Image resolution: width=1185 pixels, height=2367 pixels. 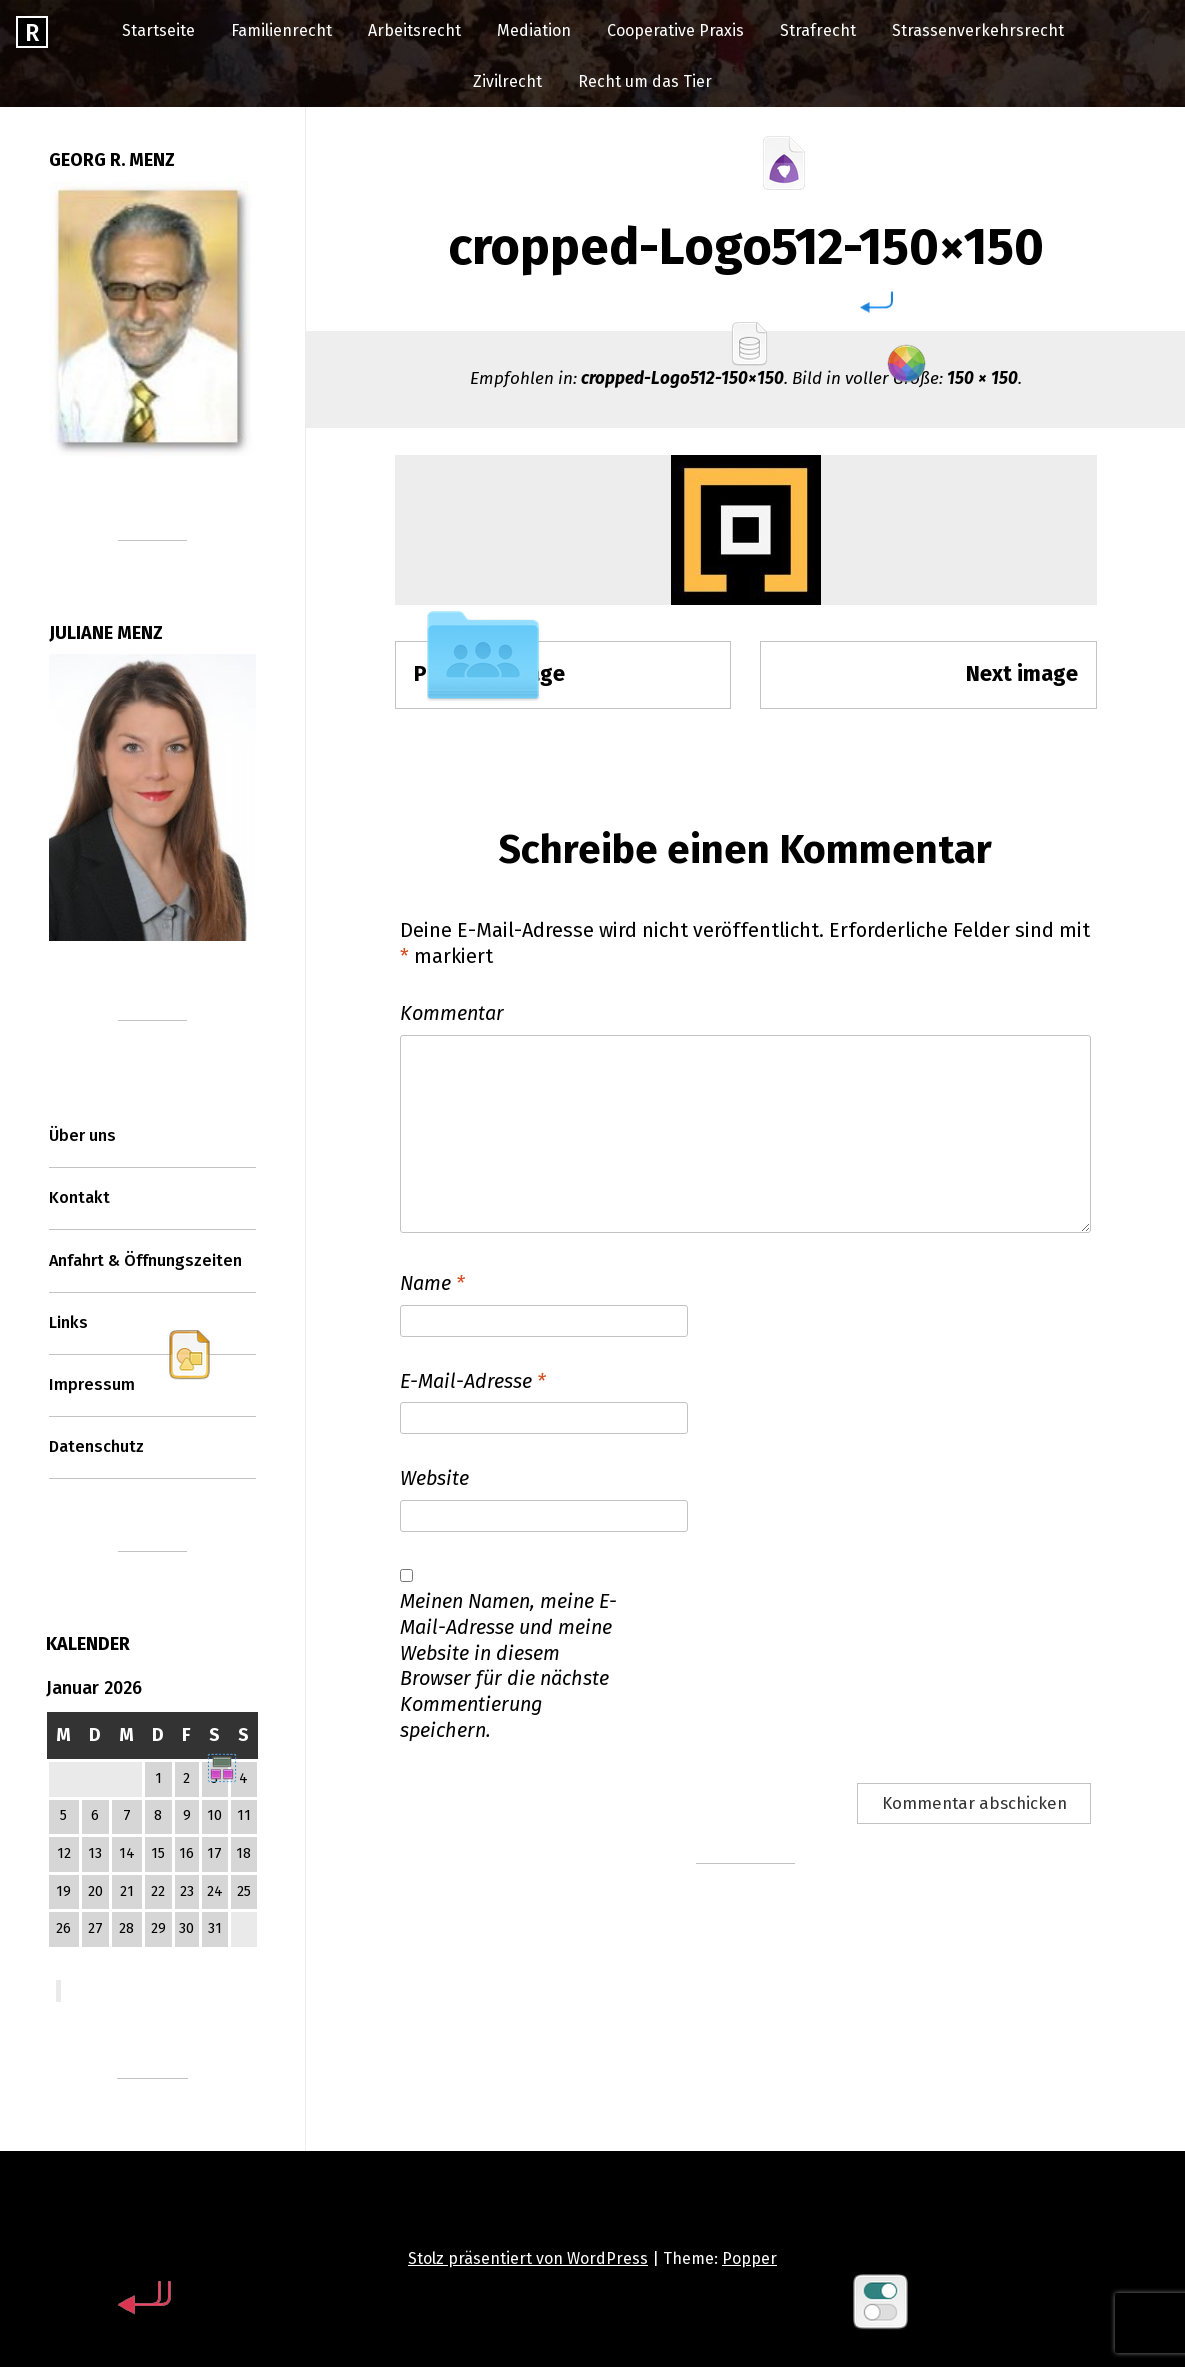 I want to click on open a database file, so click(x=749, y=343).